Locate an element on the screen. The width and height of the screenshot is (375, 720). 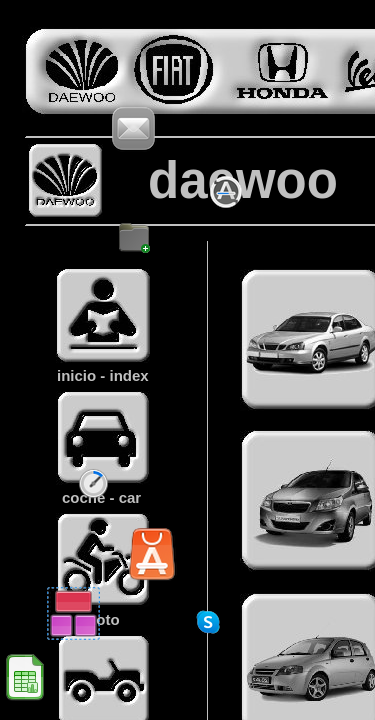
create a new folder is located at coordinates (134, 237).